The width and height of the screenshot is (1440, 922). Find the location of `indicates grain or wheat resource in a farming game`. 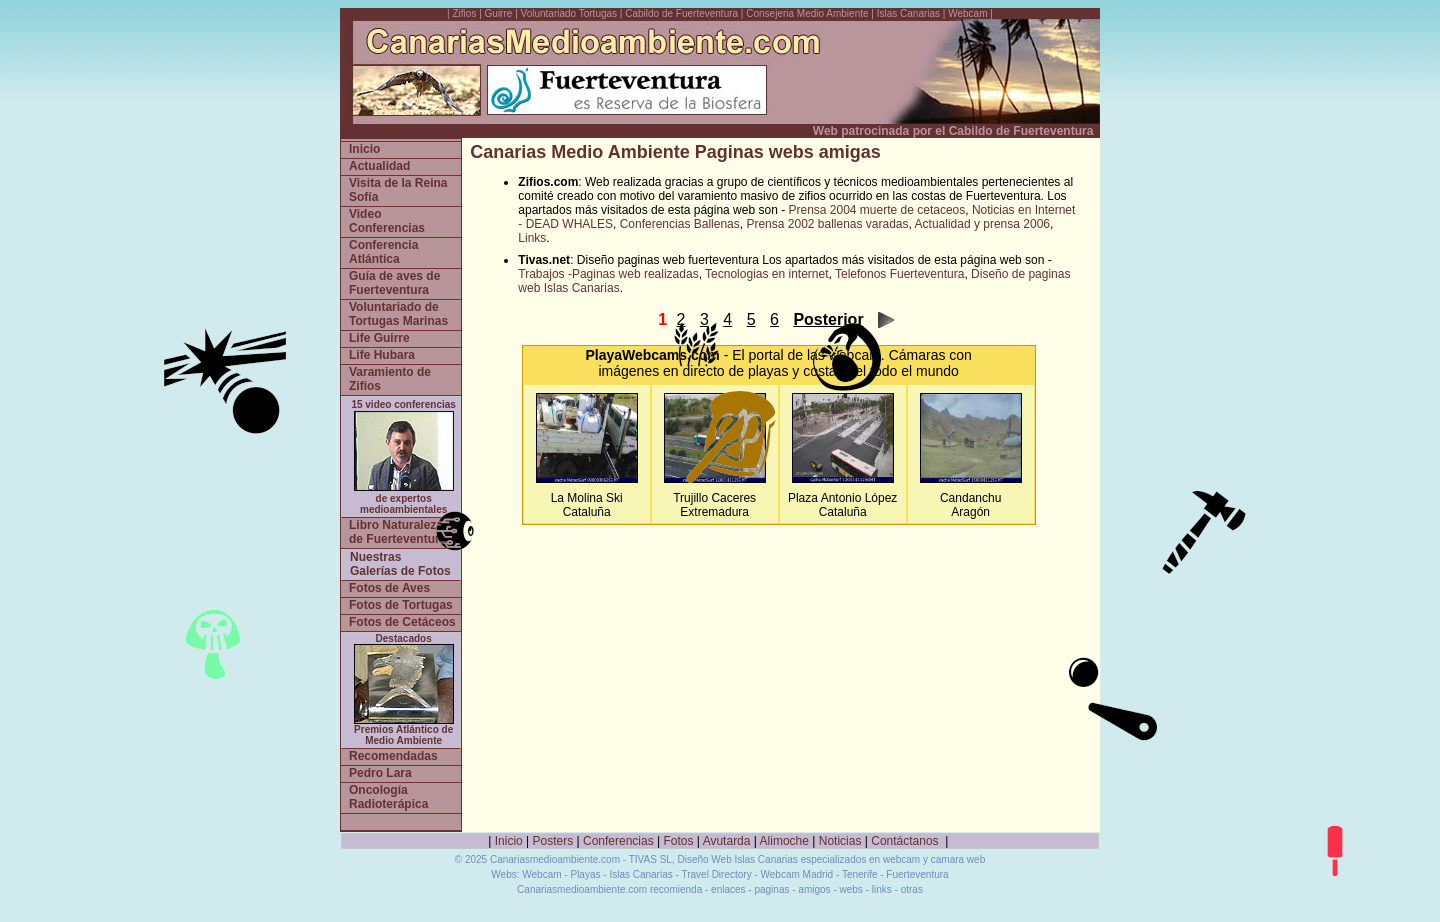

indicates grain or wheat resource in a farming game is located at coordinates (696, 344).